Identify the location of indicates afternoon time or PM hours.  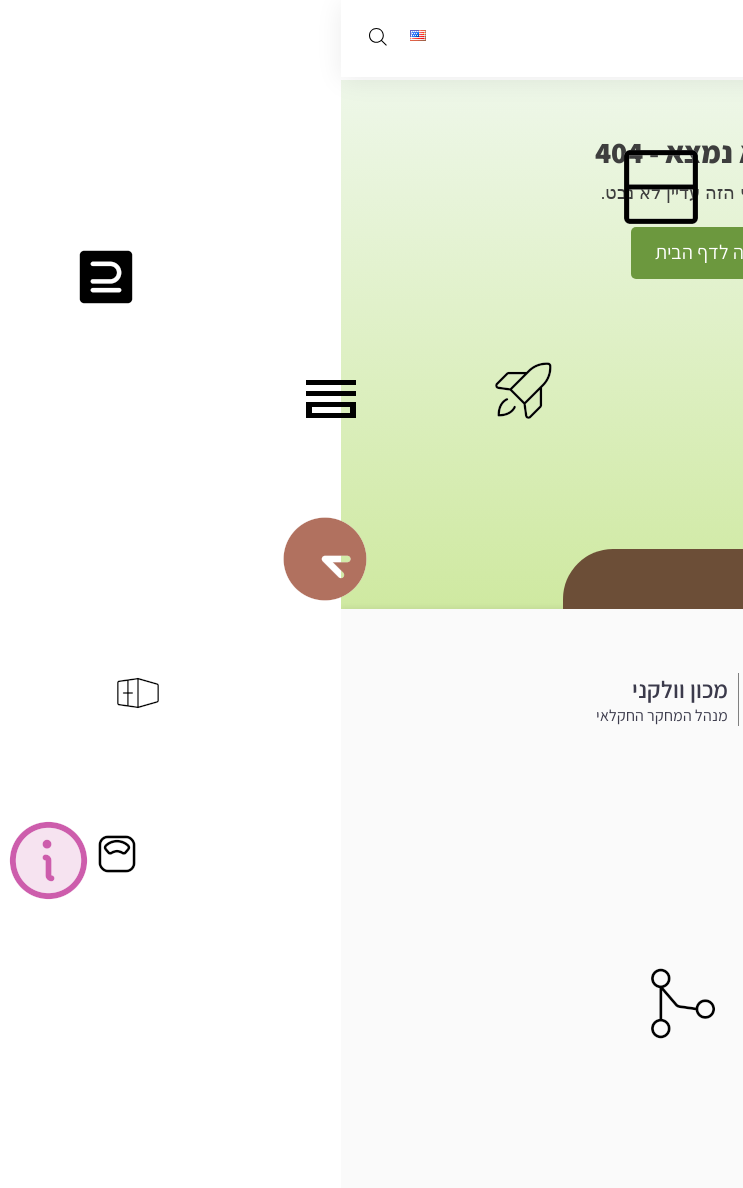
(325, 559).